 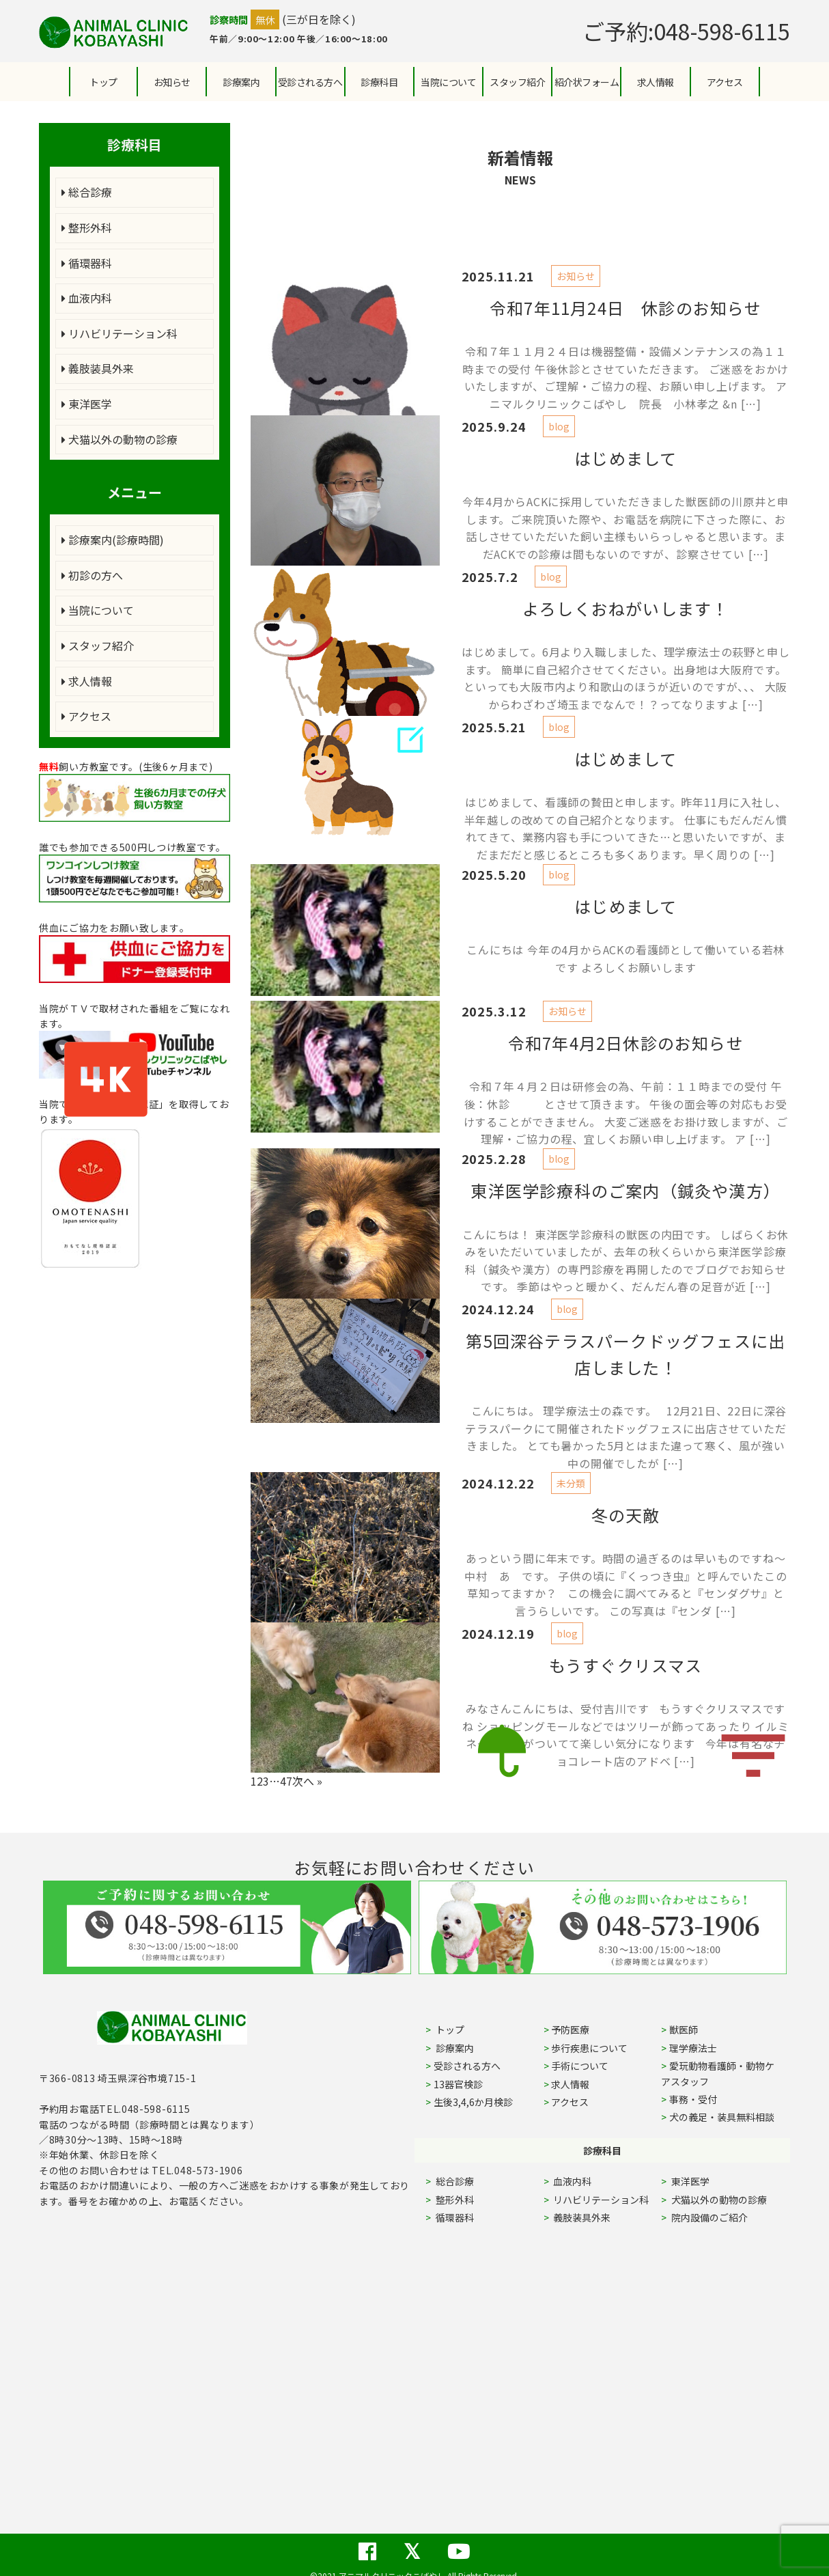 What do you see at coordinates (106, 1079) in the screenshot?
I see `indicates 4k video quality available` at bounding box center [106, 1079].